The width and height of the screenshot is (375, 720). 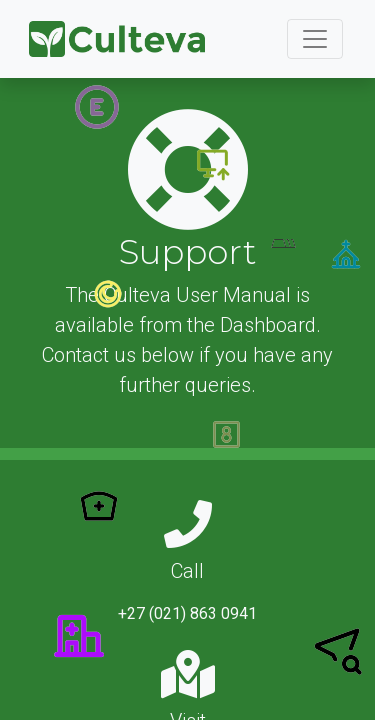 What do you see at coordinates (337, 650) in the screenshot?
I see `search for a location on the map` at bounding box center [337, 650].